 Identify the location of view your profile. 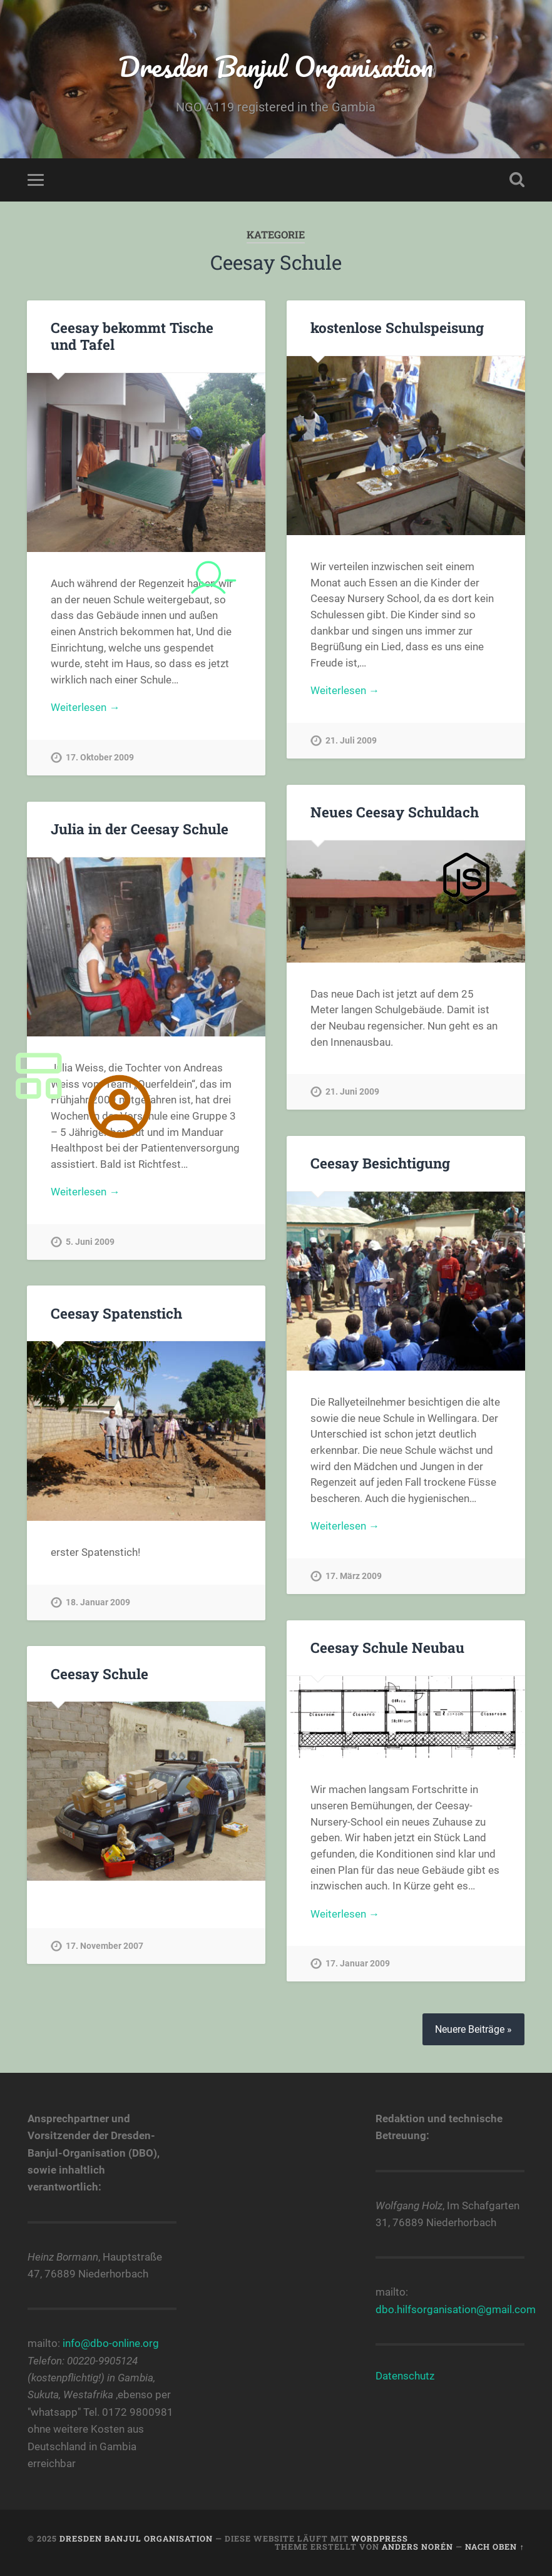
(120, 1107).